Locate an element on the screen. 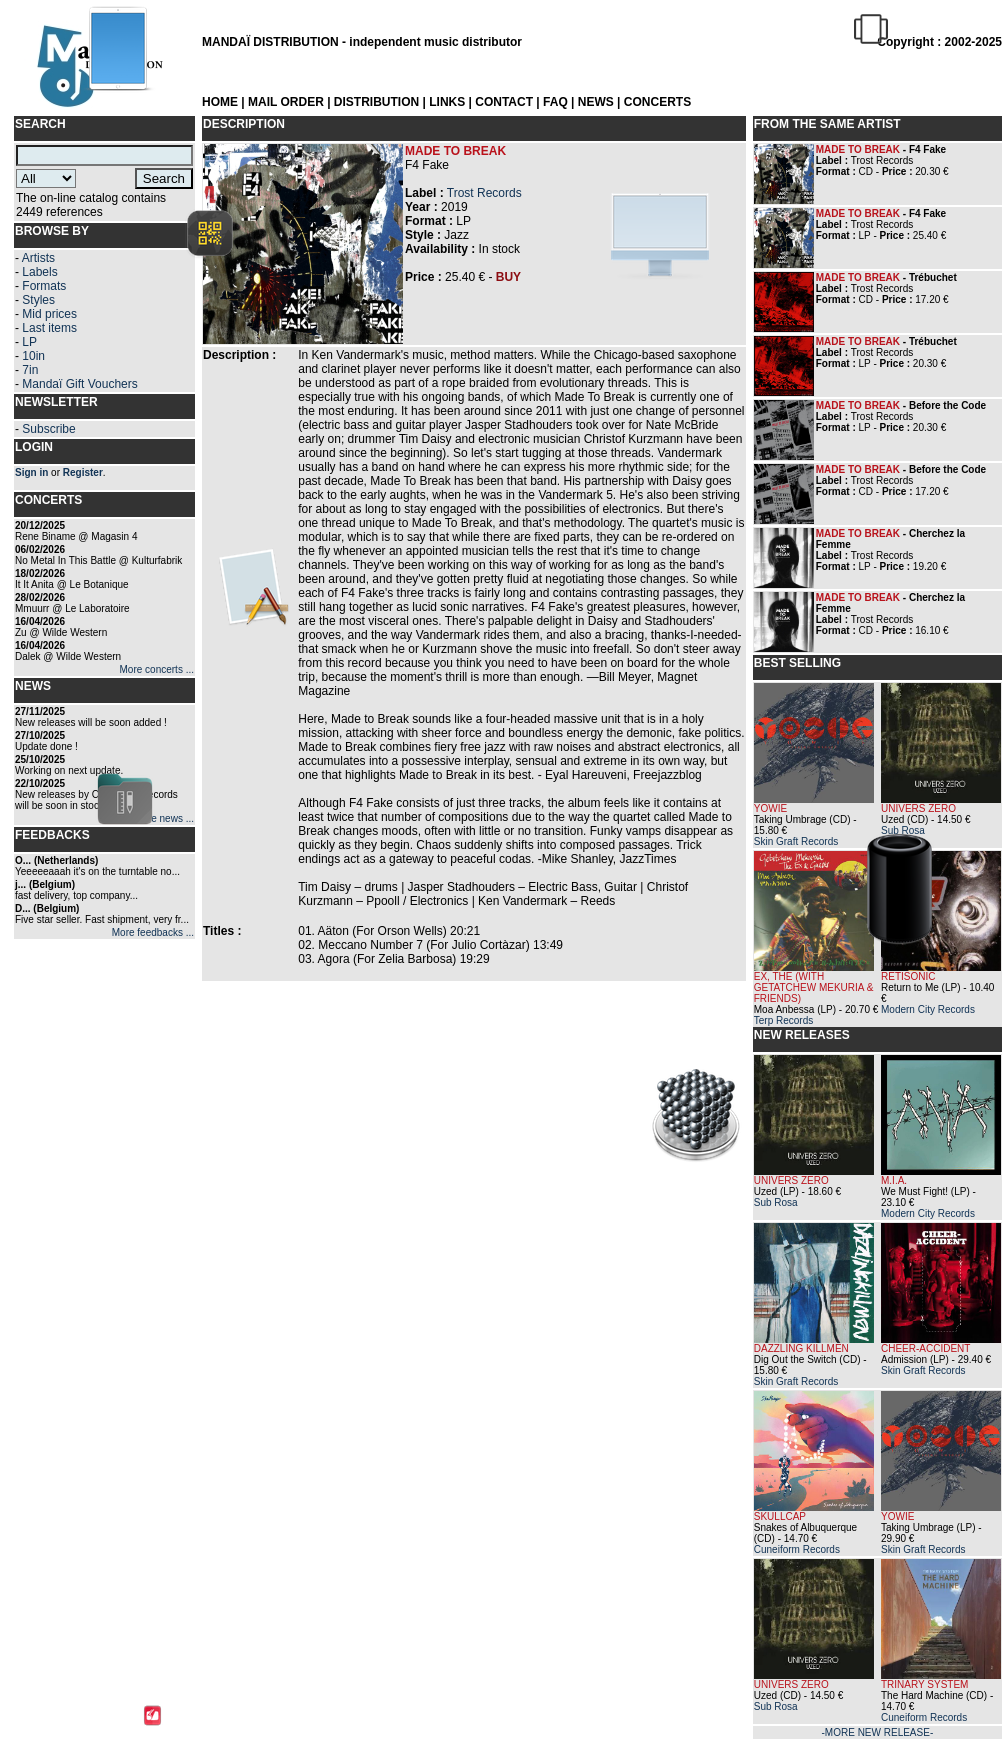  open templates folder is located at coordinates (125, 799).